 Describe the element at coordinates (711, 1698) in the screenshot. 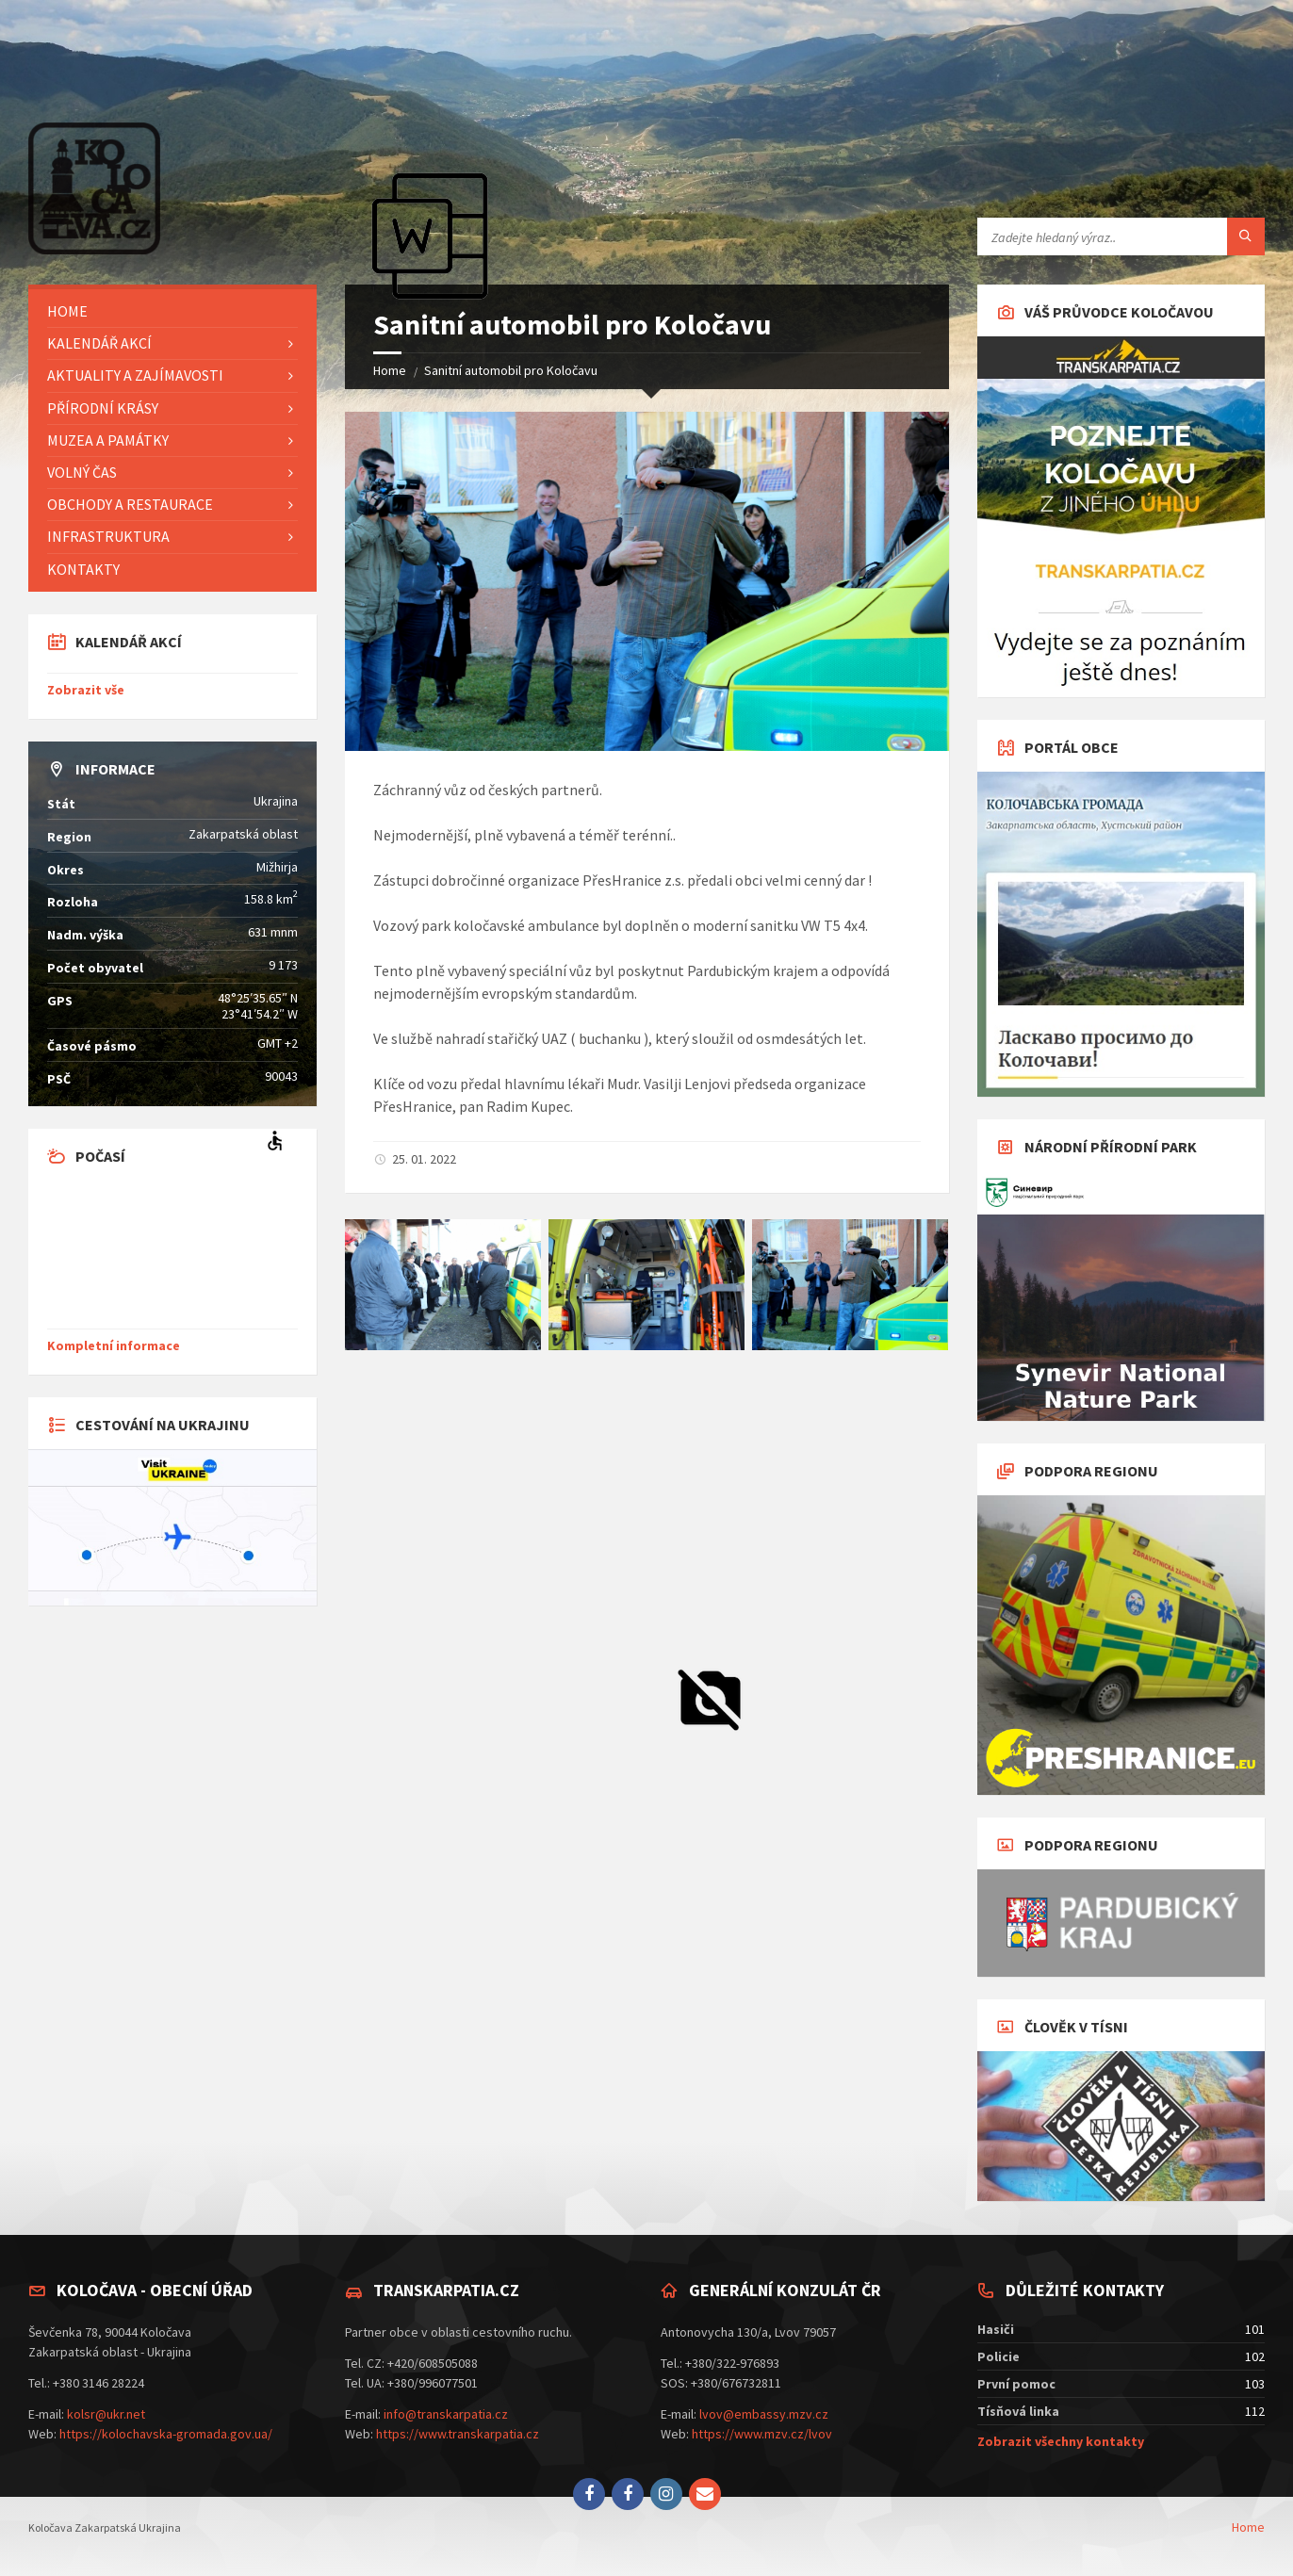

I see `photography not allowed in this area` at that location.